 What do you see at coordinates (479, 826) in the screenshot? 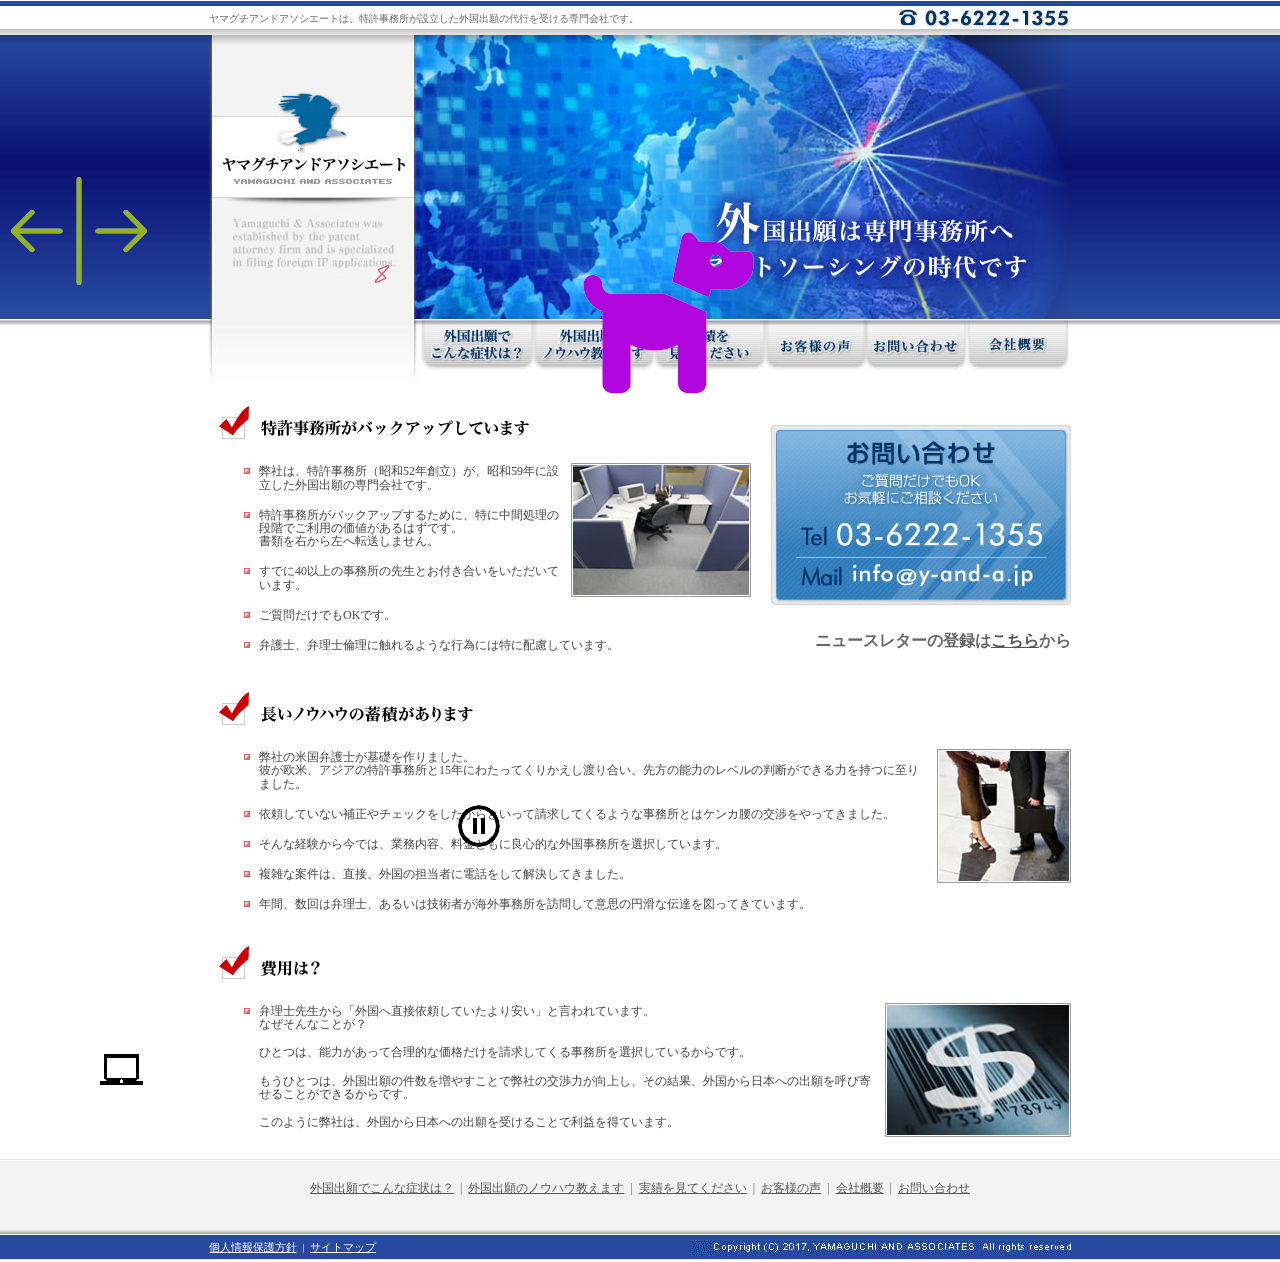
I see `pause media playback` at bounding box center [479, 826].